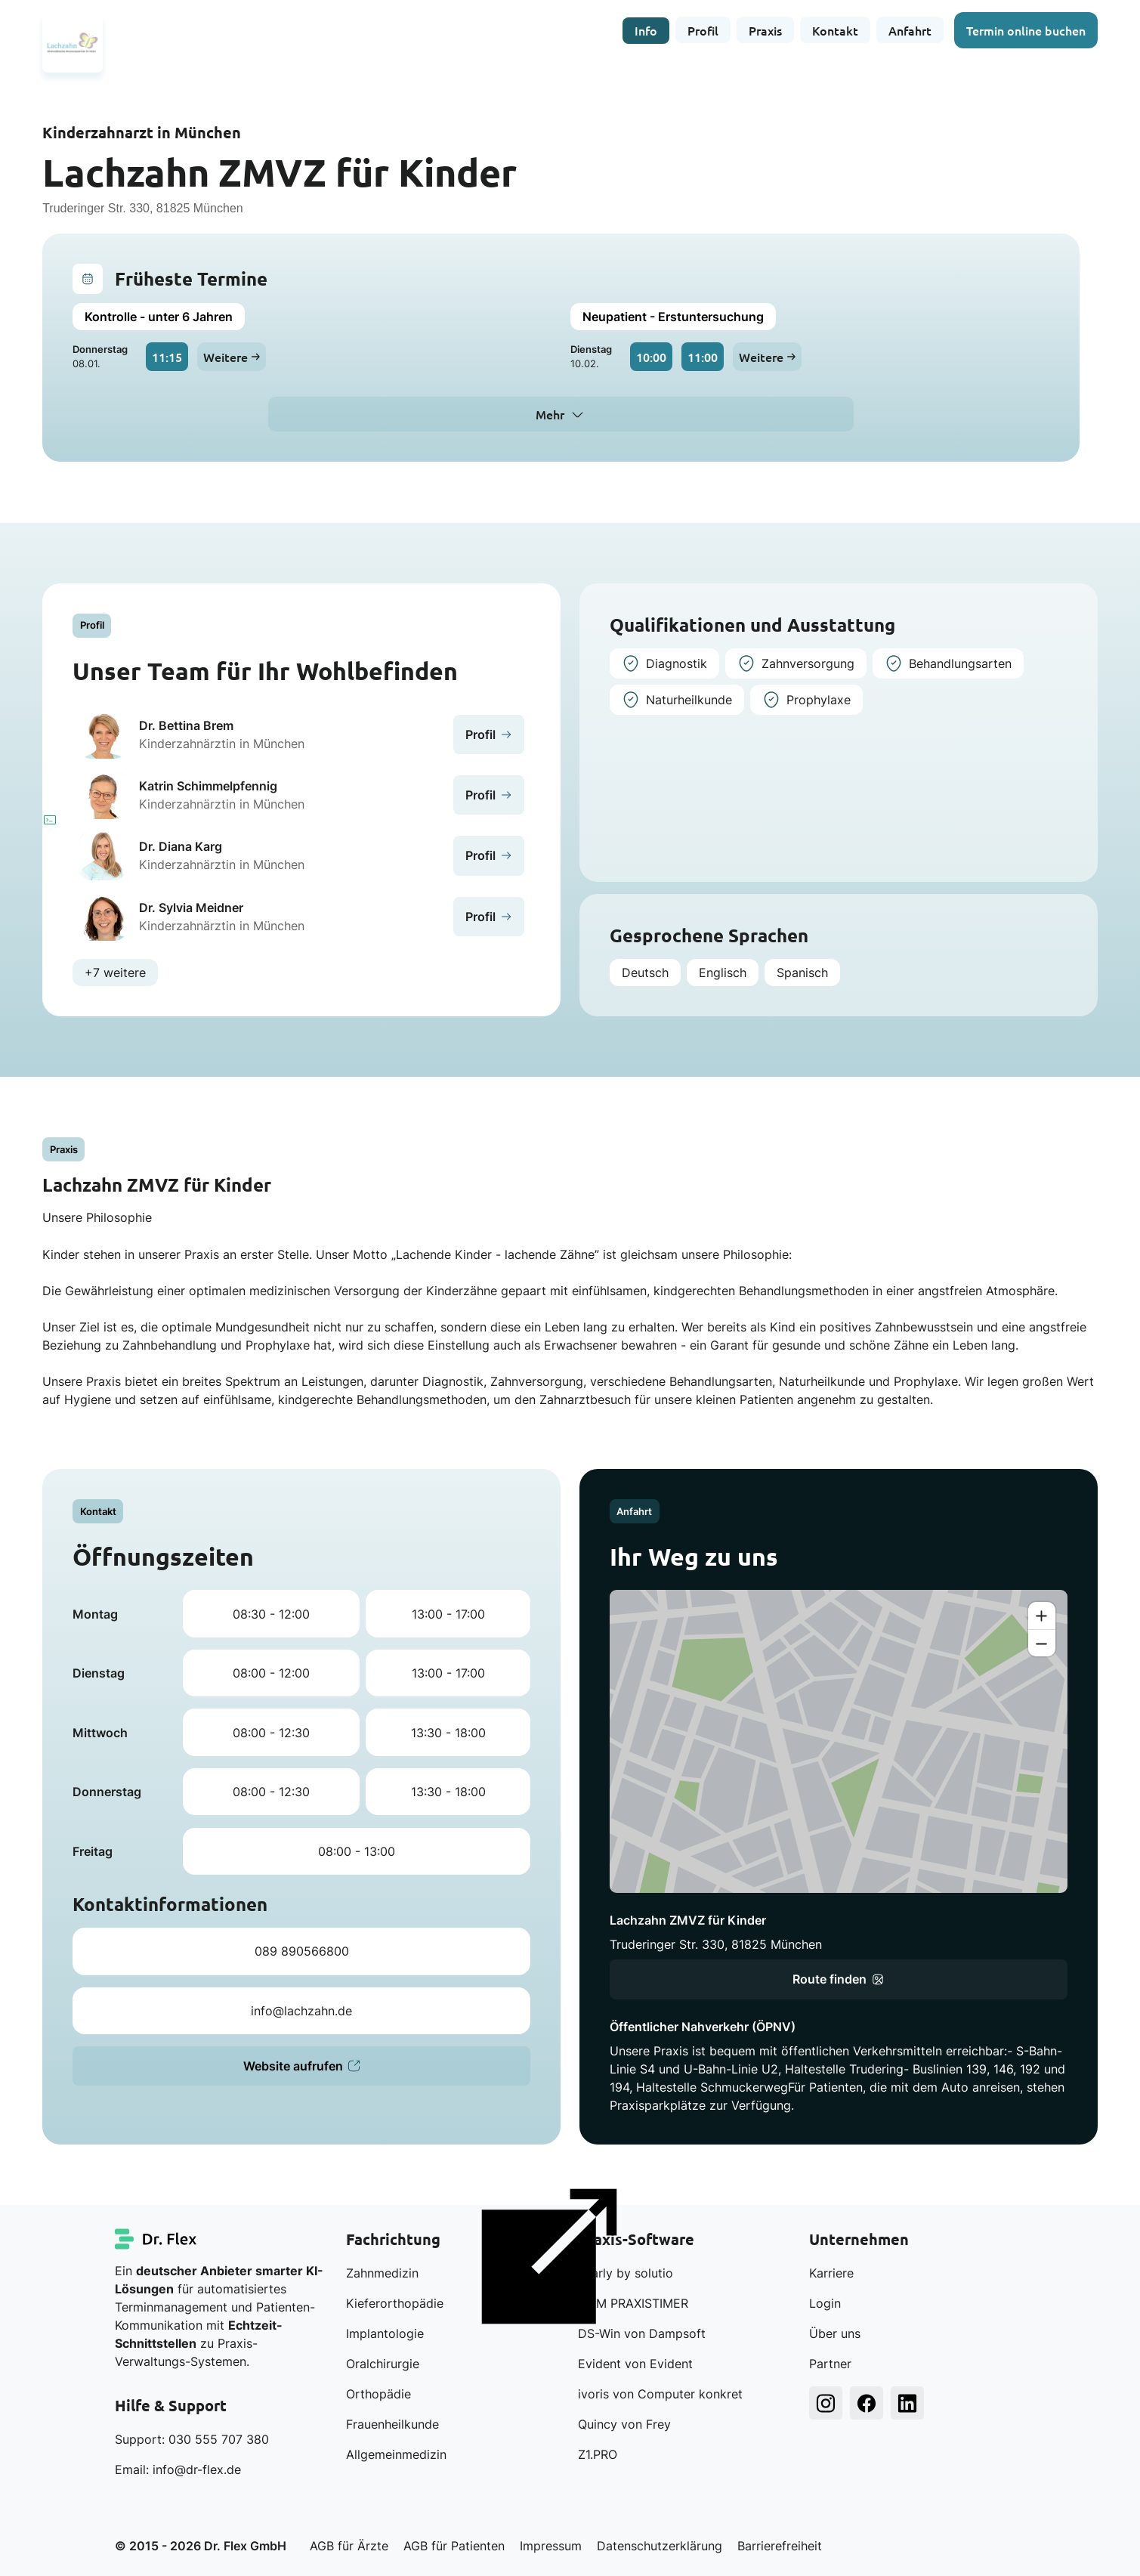  I want to click on open link in new tab or window, so click(549, 2256).